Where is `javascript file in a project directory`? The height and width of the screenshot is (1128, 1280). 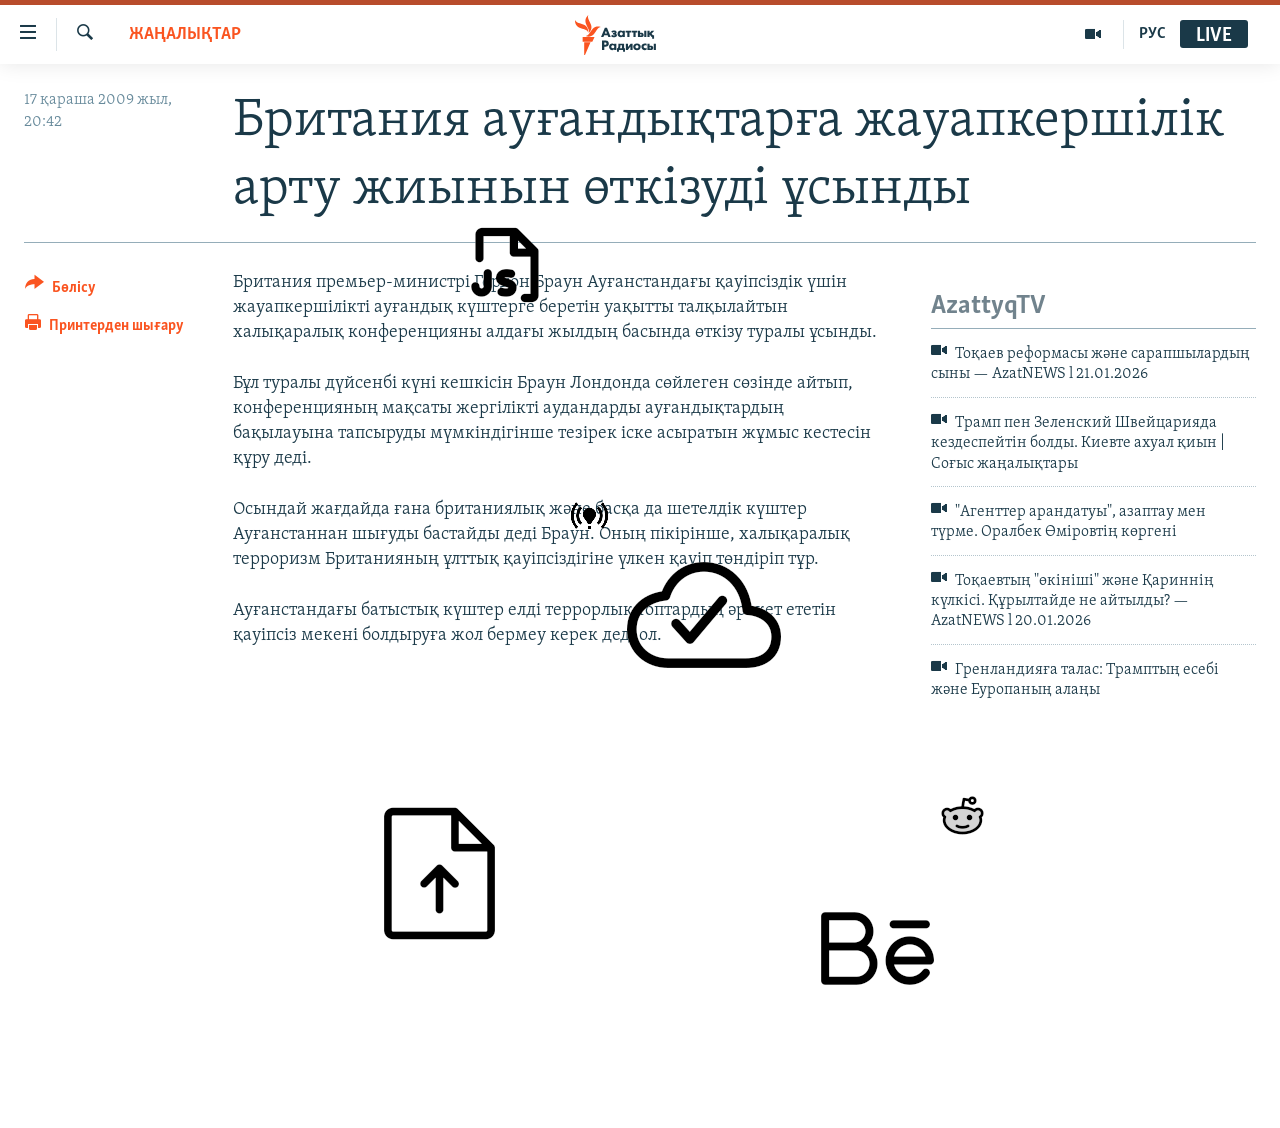 javascript file in a project directory is located at coordinates (507, 265).